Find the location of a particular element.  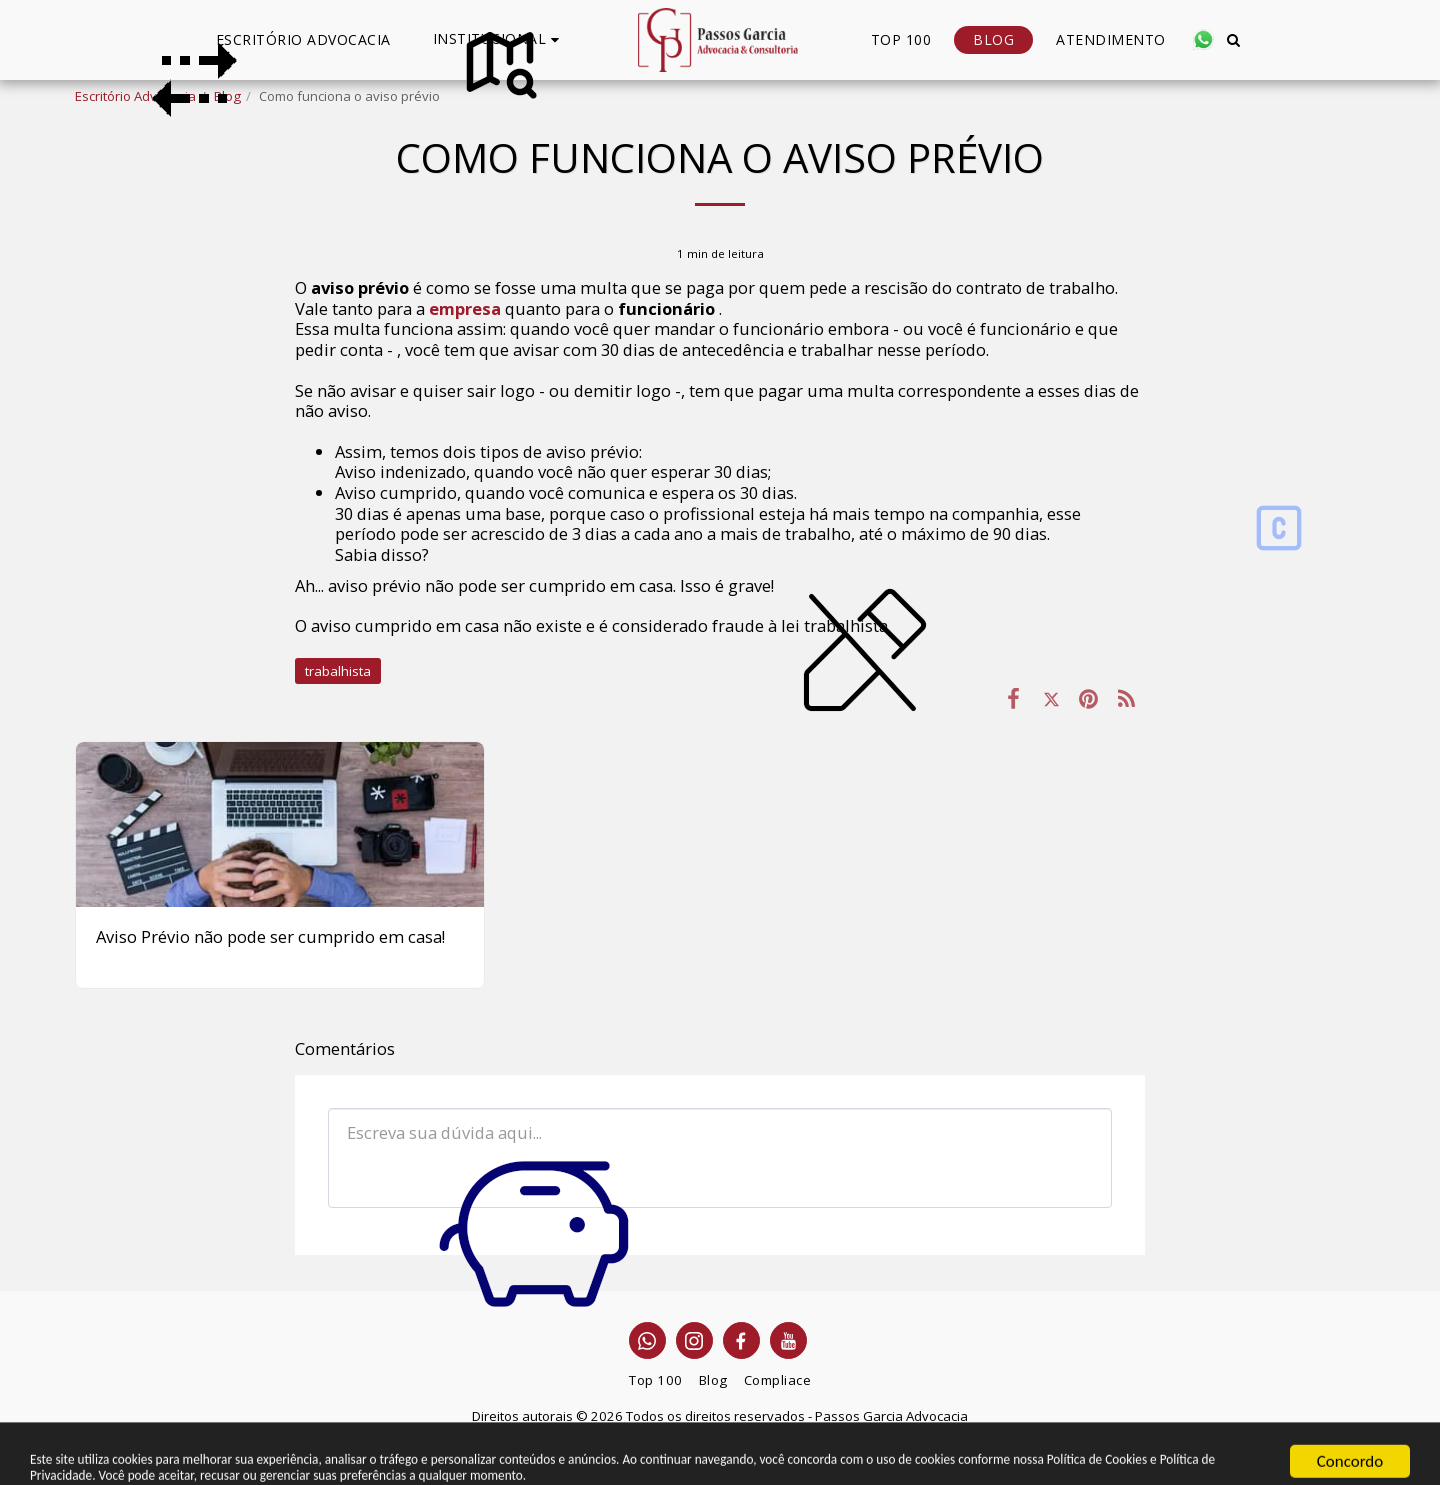

search for a location on the map is located at coordinates (500, 62).